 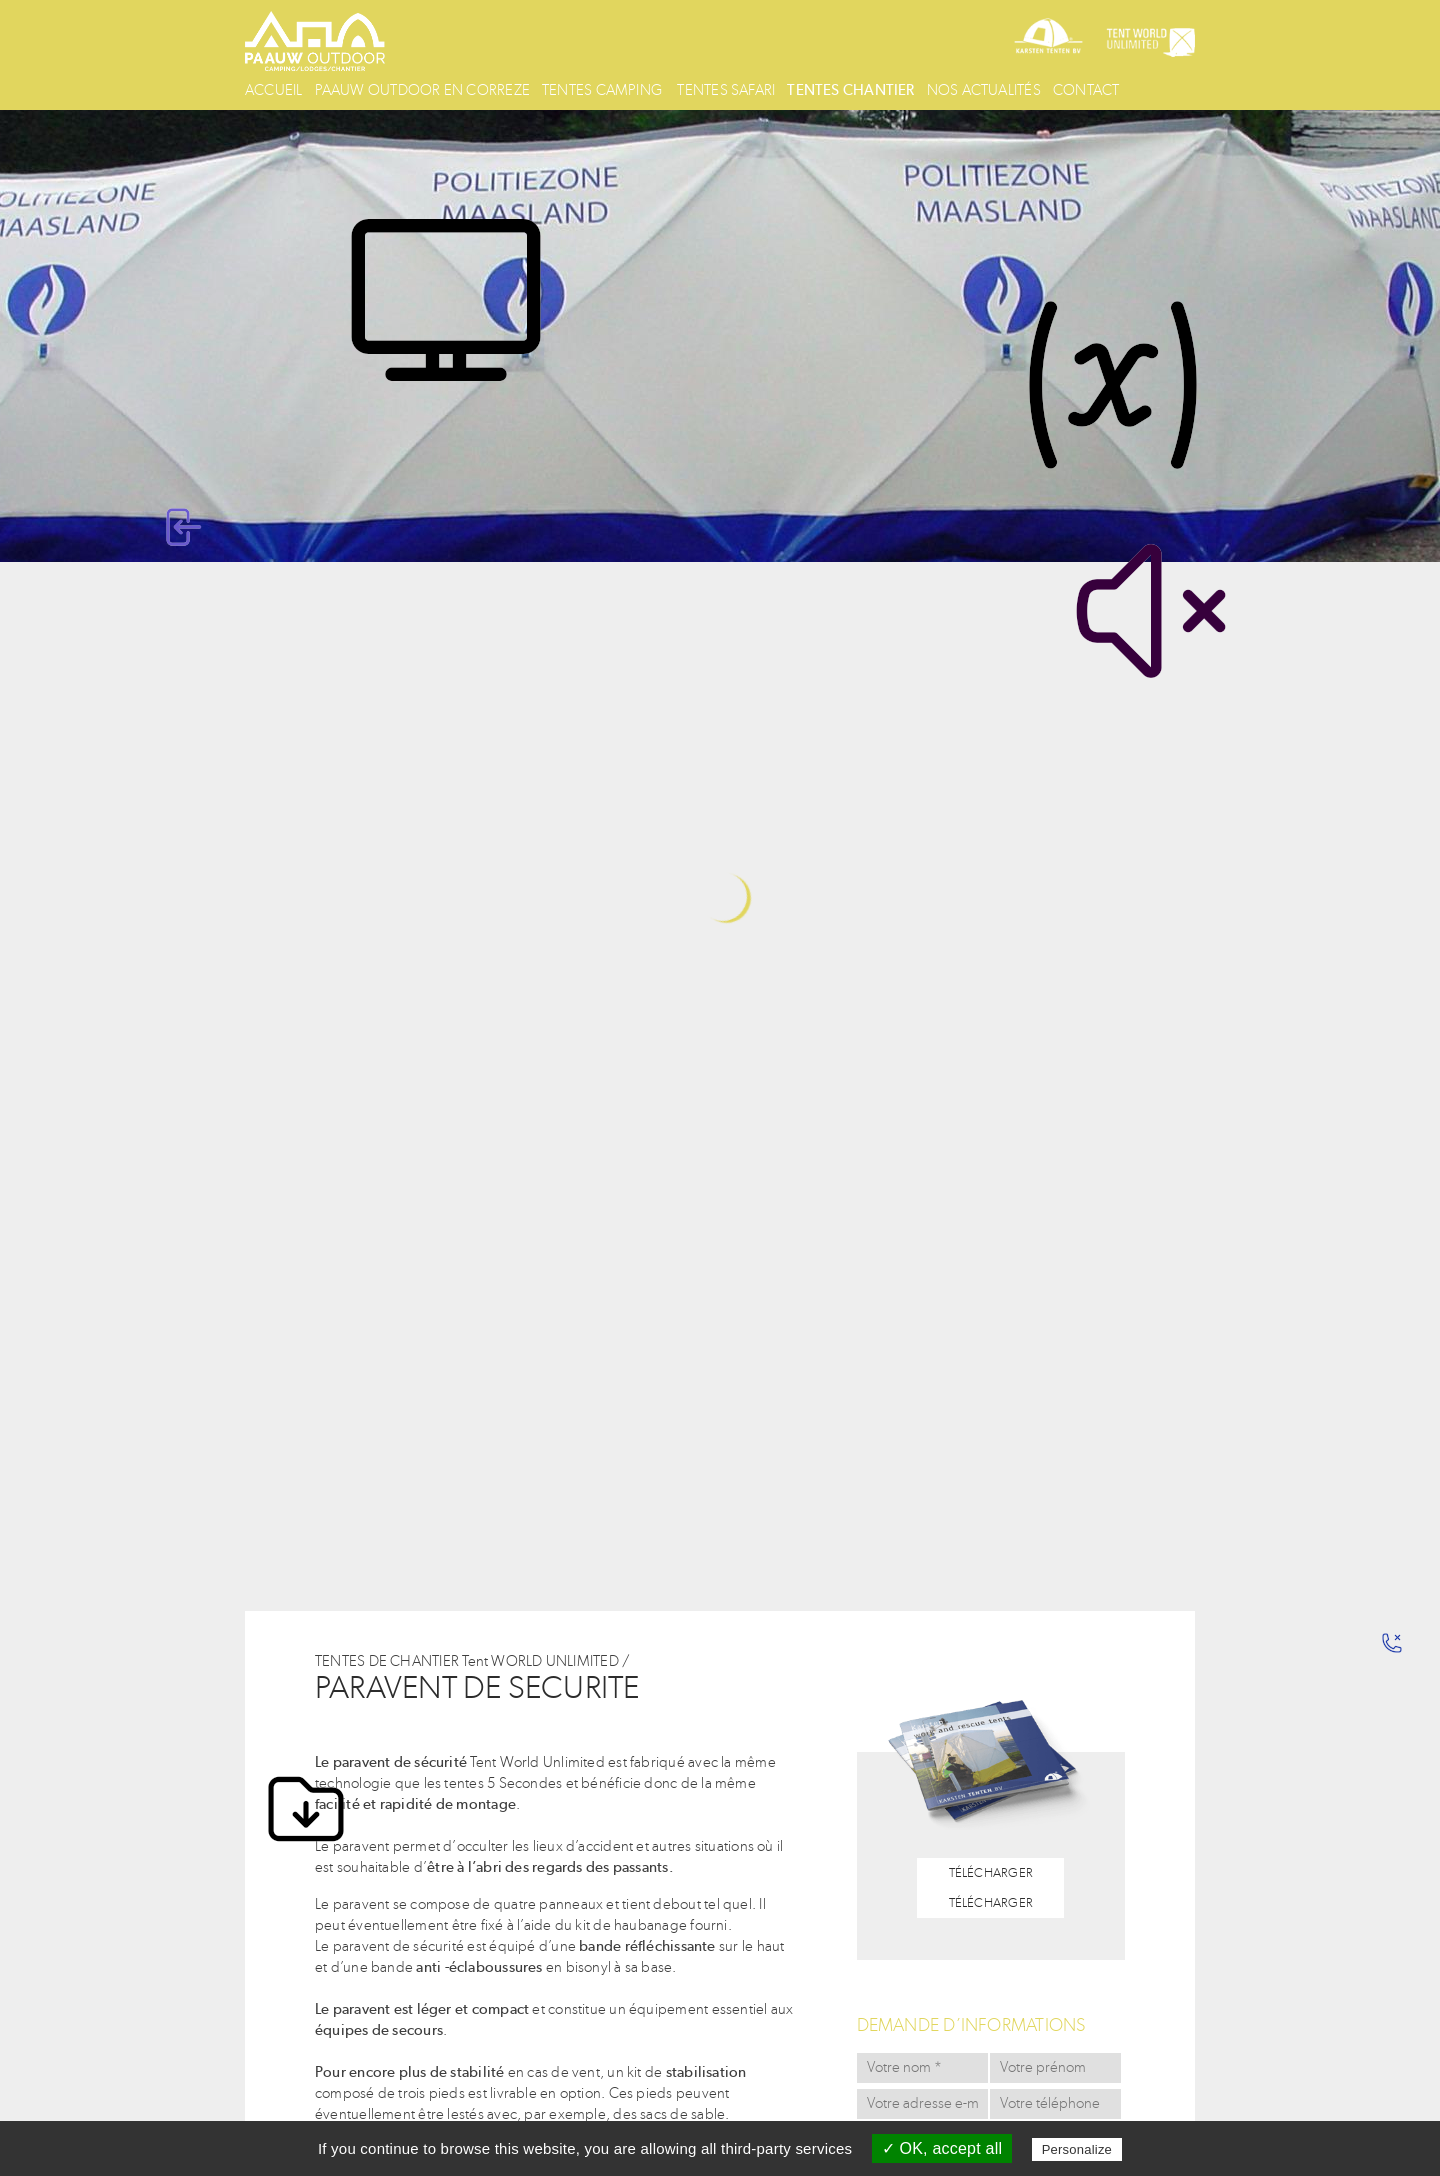 What do you see at coordinates (306, 1809) in the screenshot?
I see `download files to folder` at bounding box center [306, 1809].